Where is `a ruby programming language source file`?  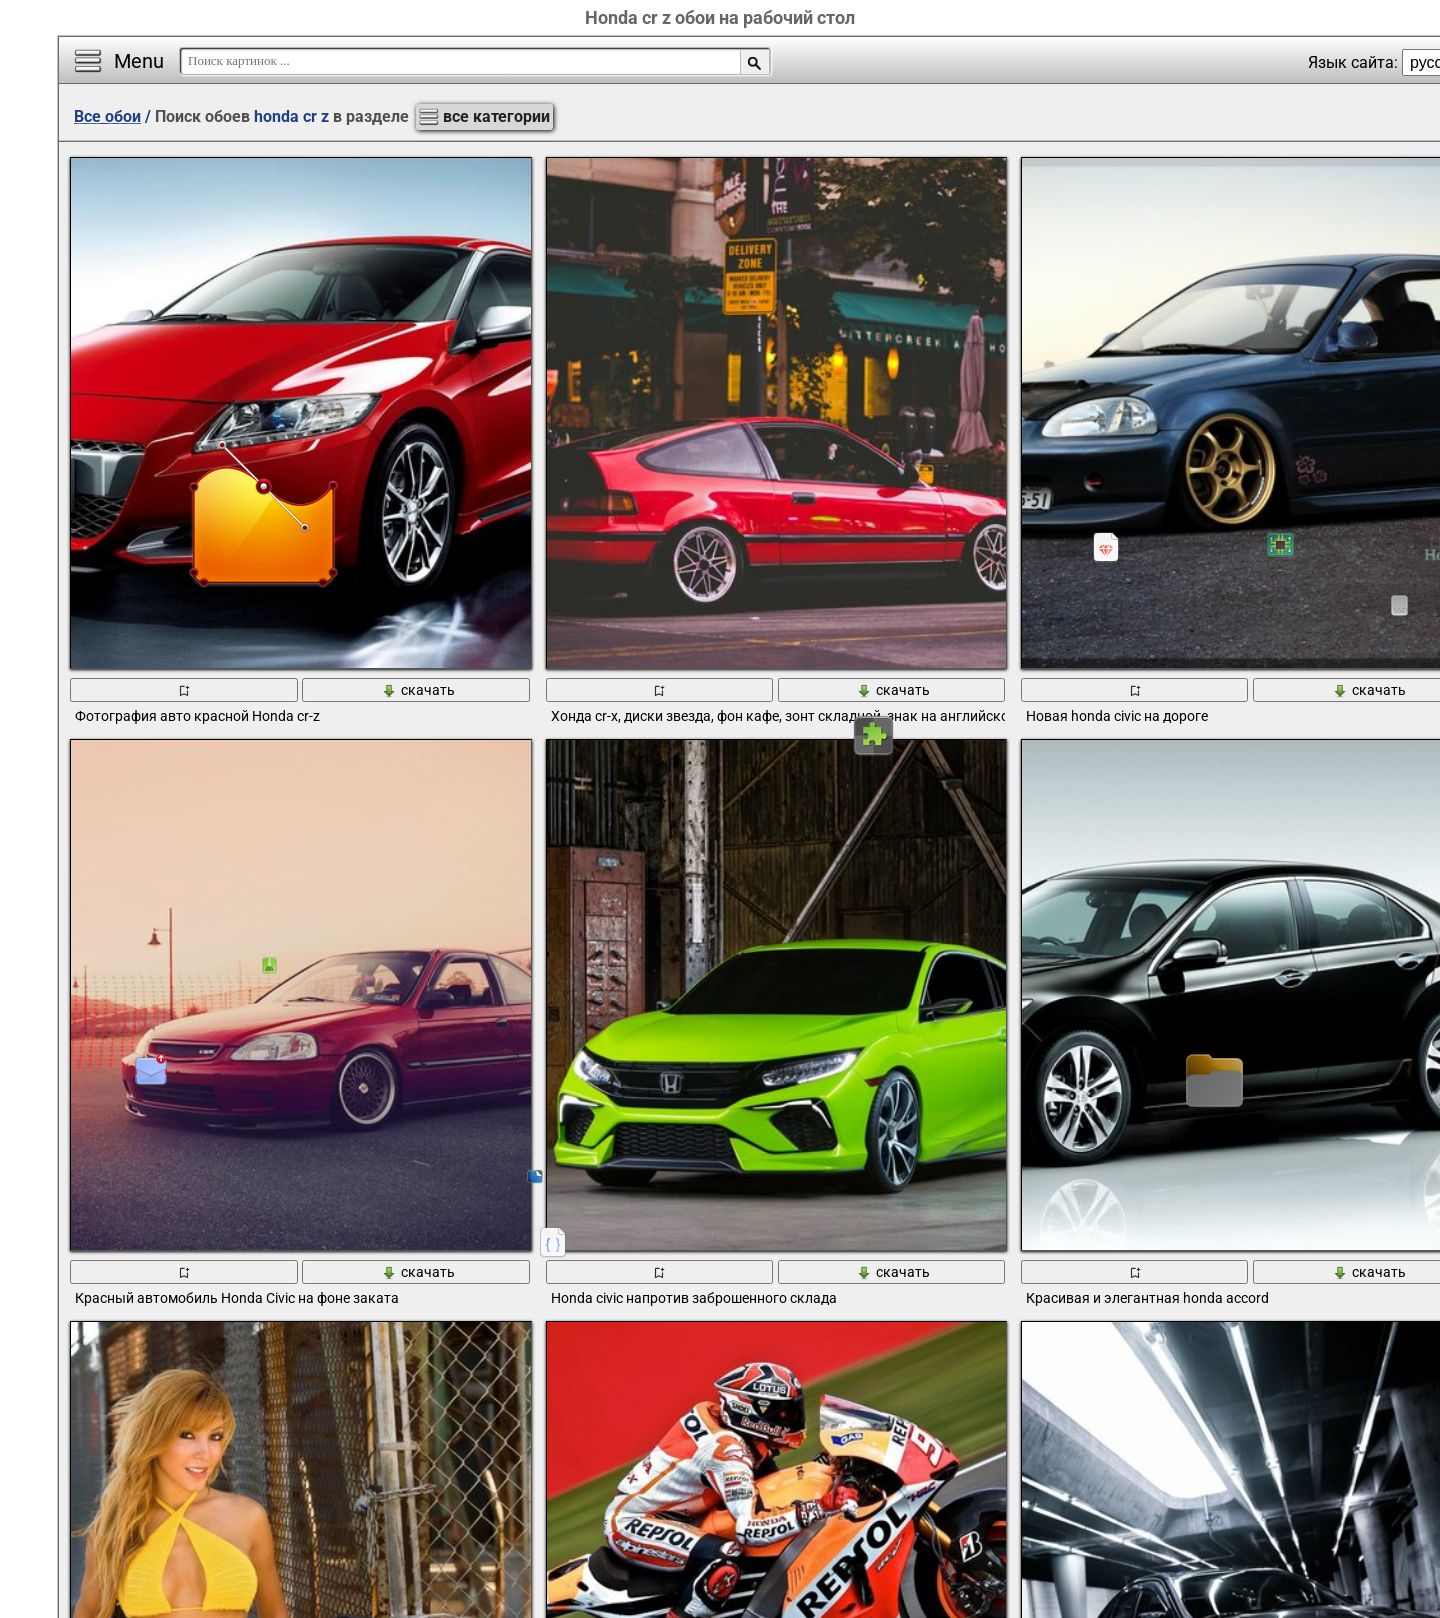
a ruby programming language source file is located at coordinates (1106, 547).